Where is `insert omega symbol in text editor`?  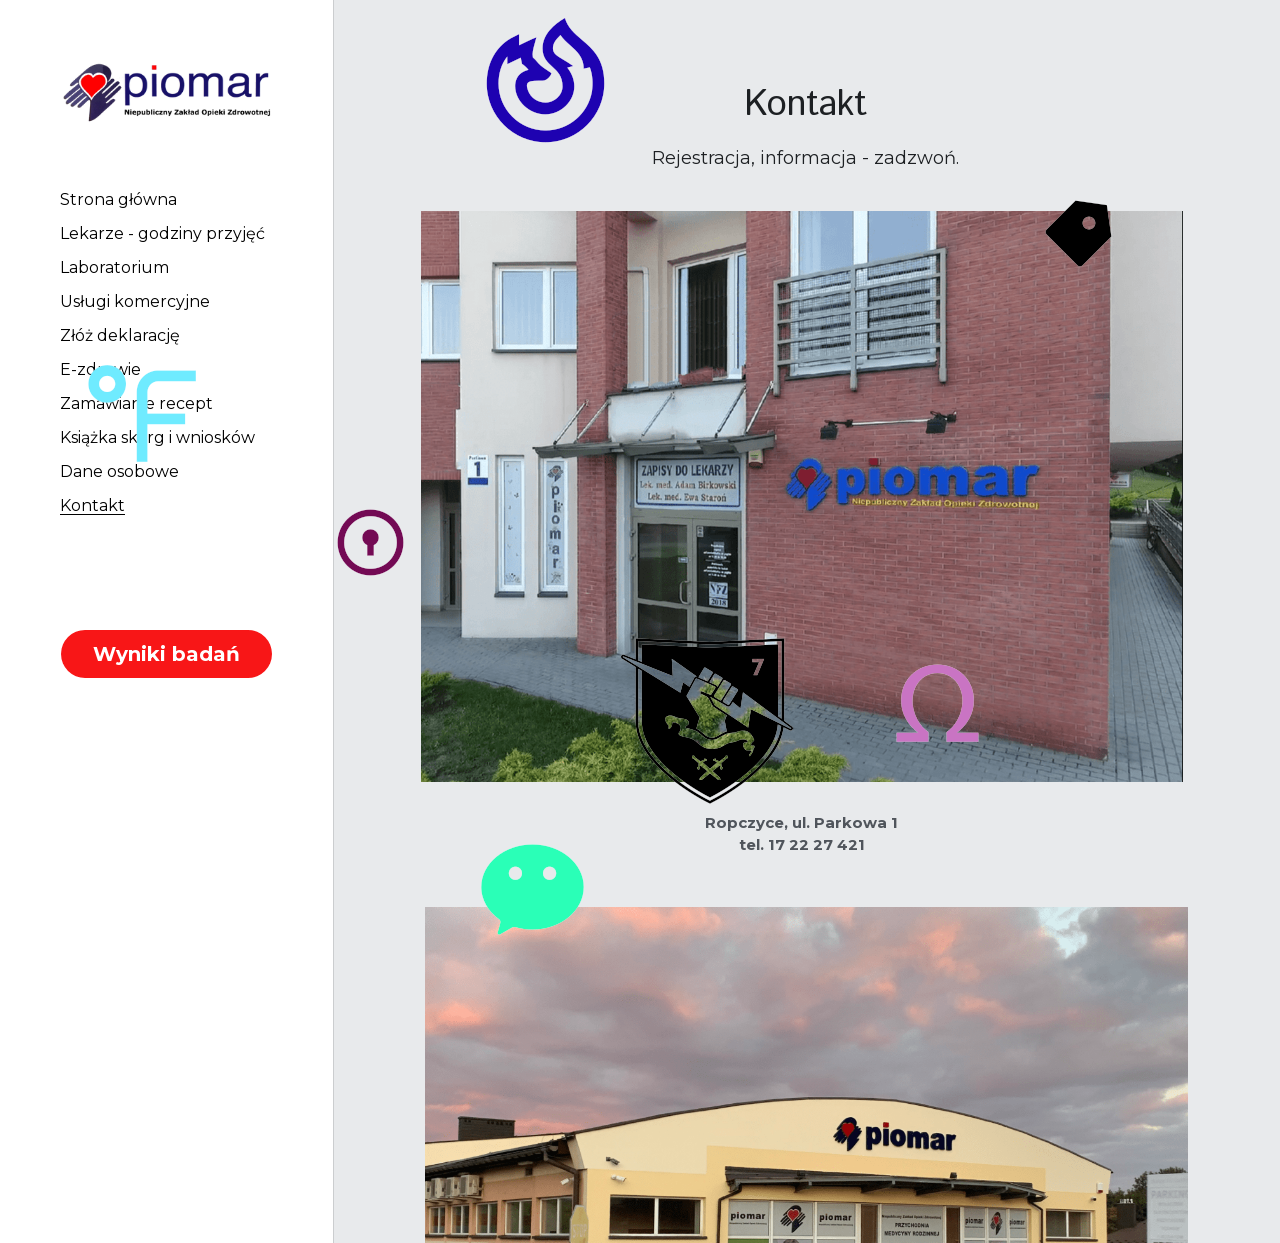
insert omega symbol in text editor is located at coordinates (937, 705).